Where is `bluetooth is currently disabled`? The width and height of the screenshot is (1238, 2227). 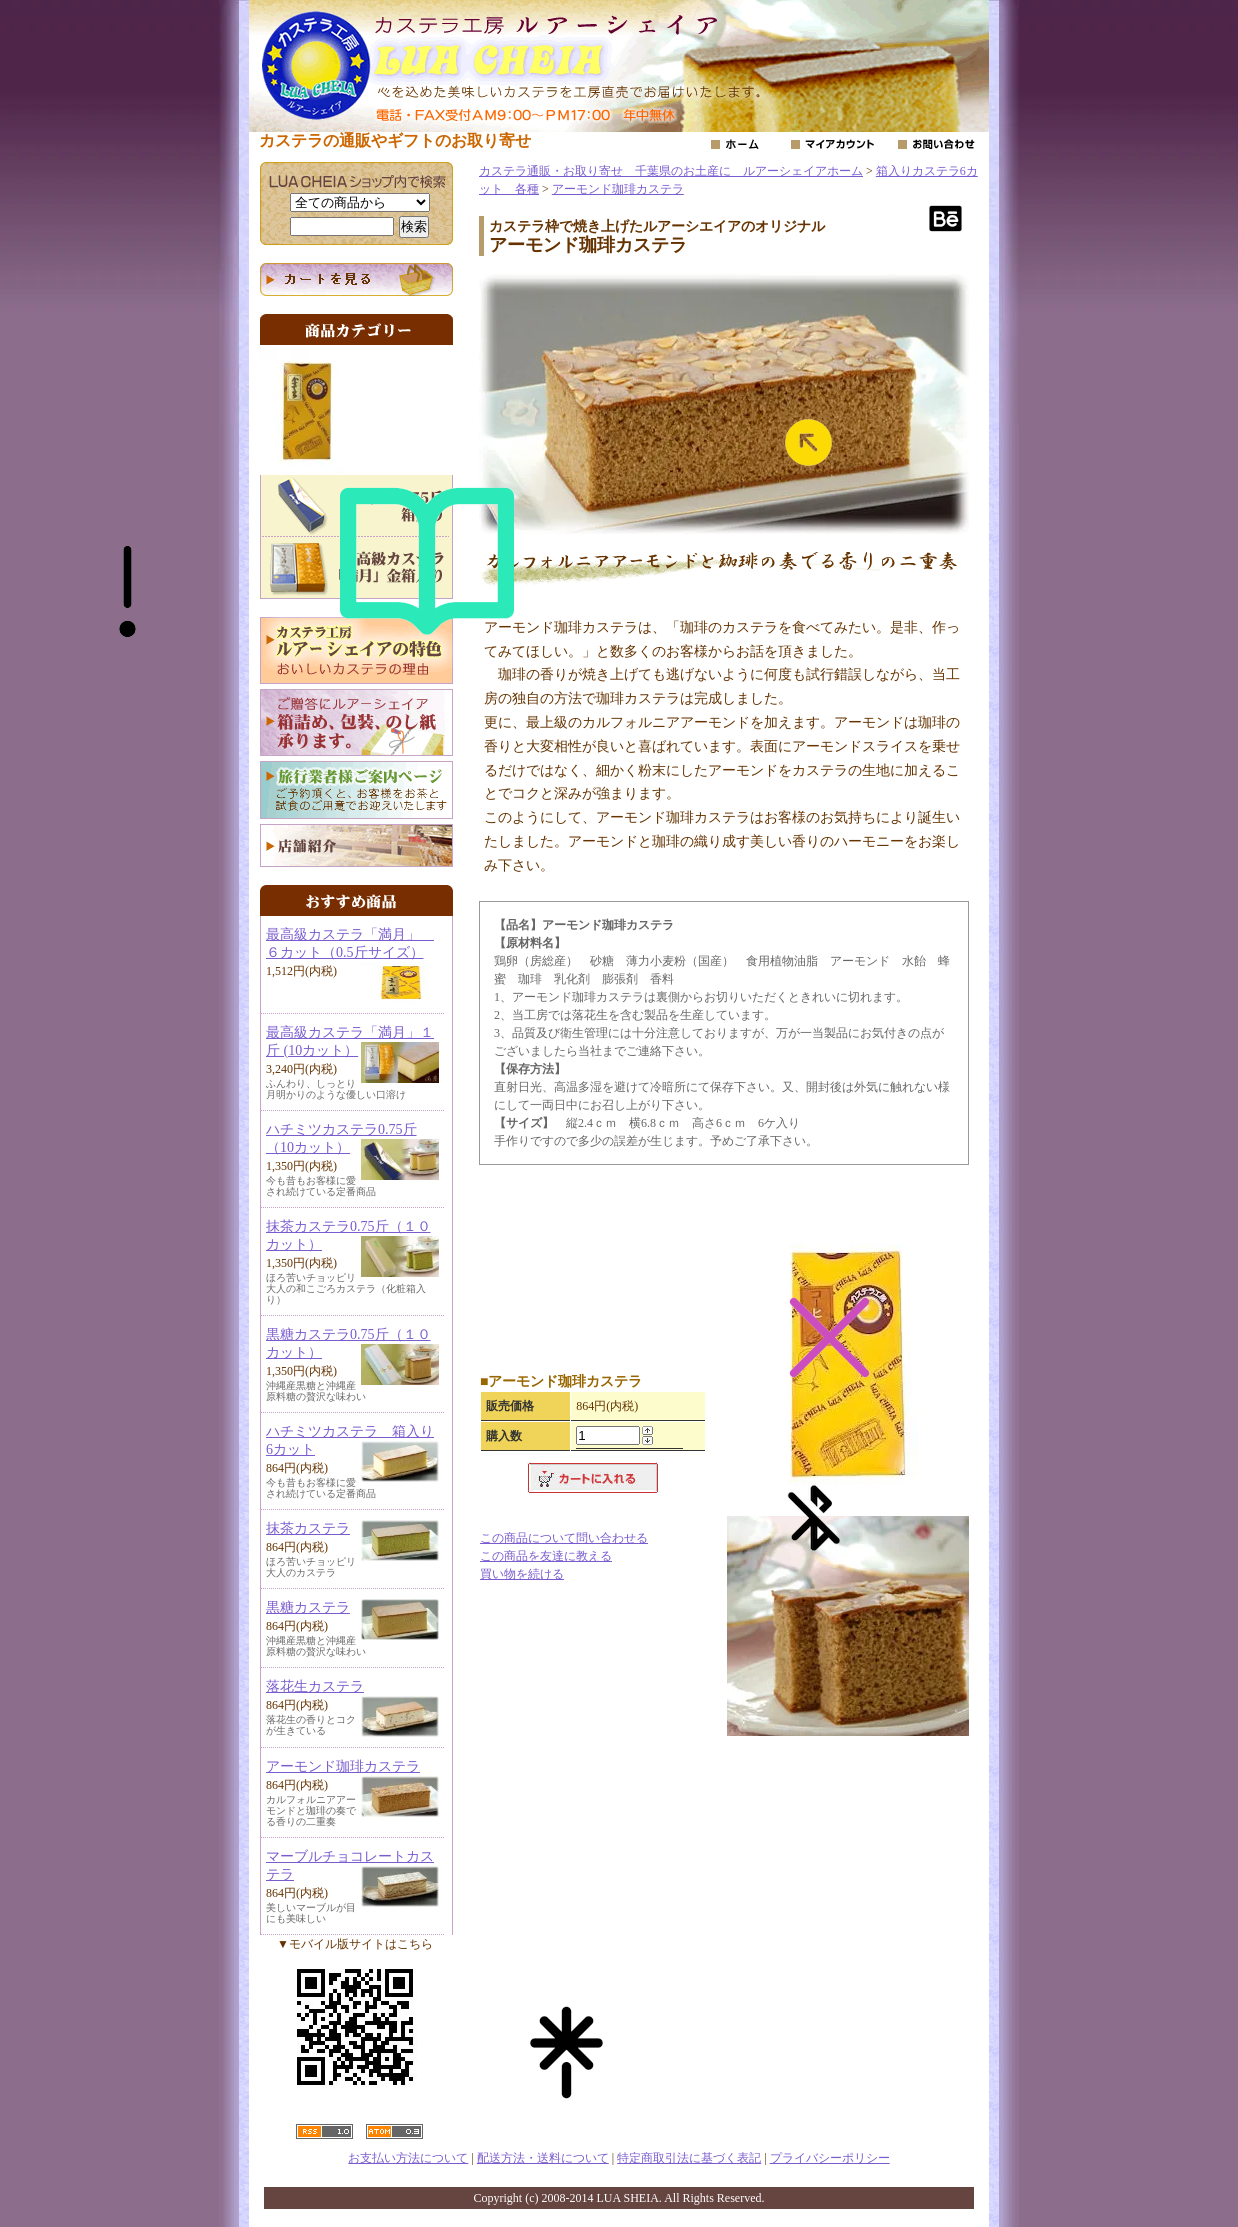
bluetooth is currently disabled is located at coordinates (814, 1518).